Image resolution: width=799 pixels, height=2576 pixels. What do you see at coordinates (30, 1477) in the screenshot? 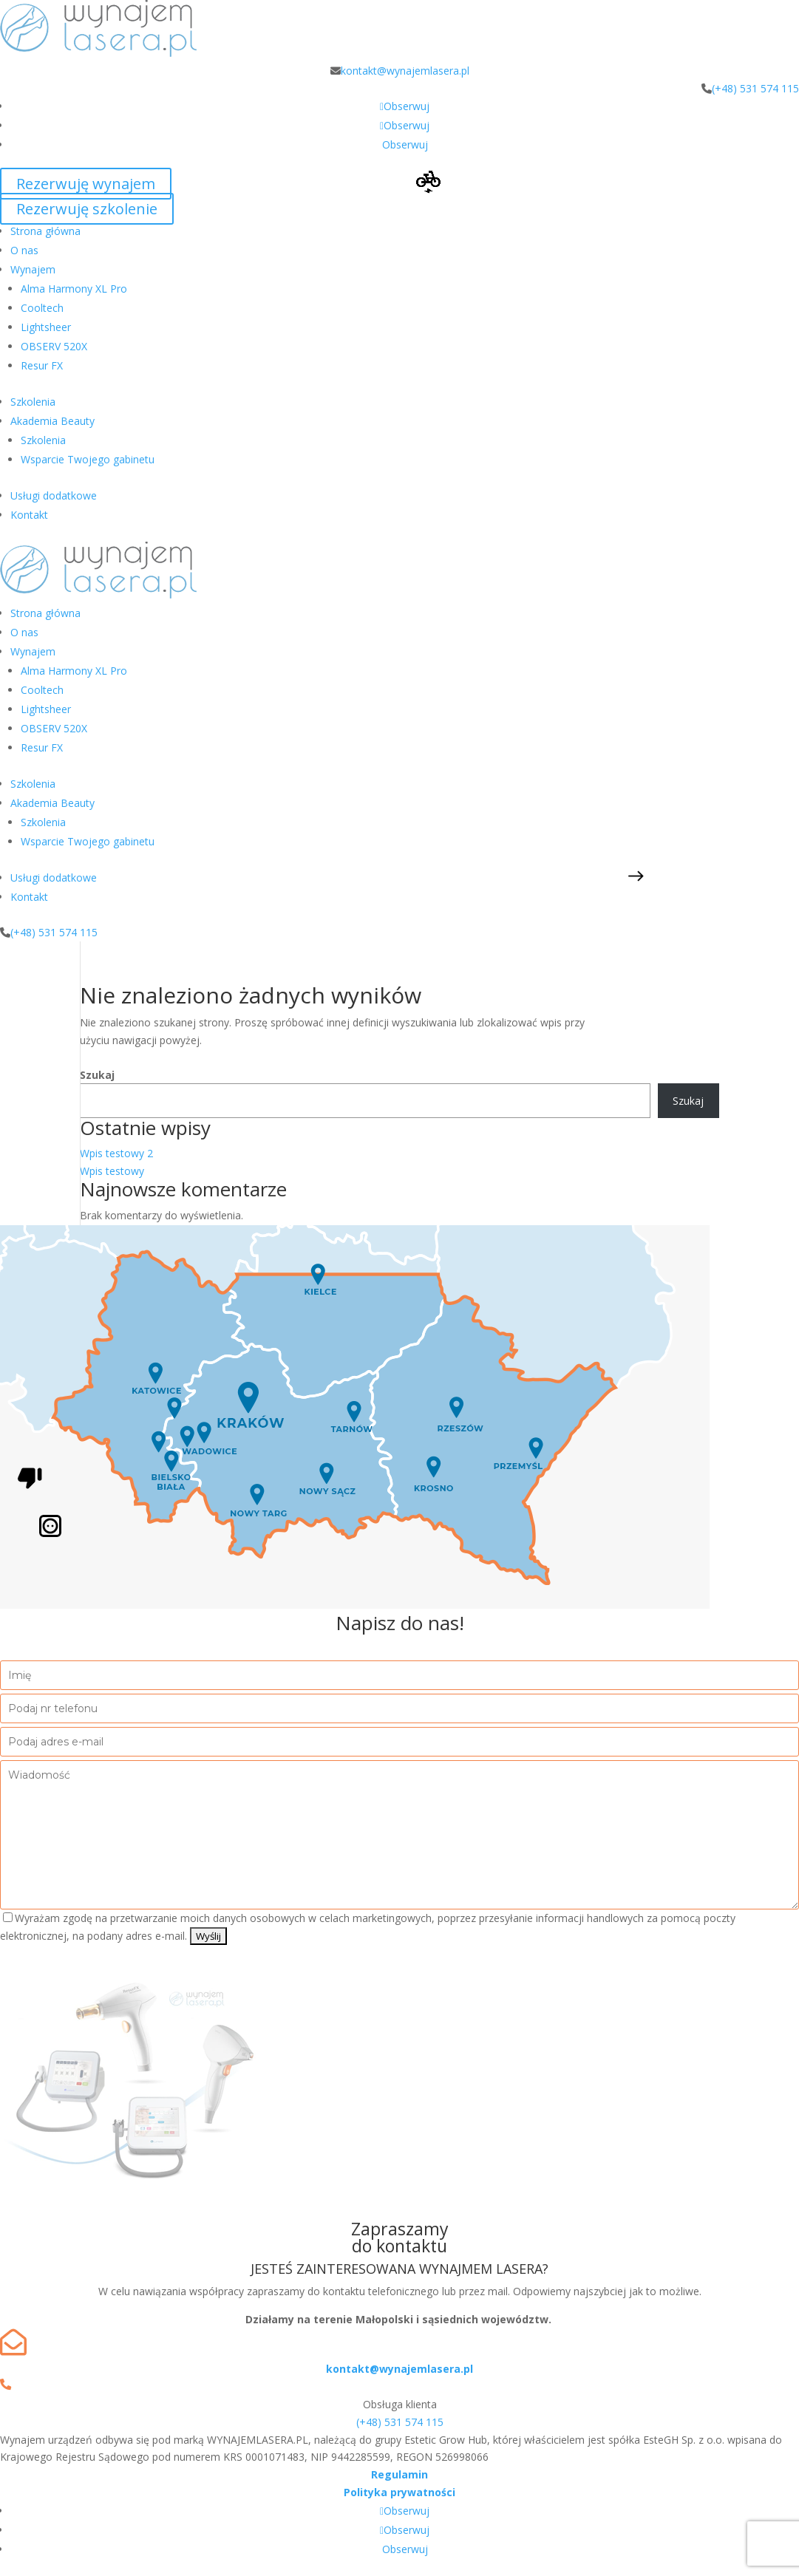
I see `dislike or downvote content` at bounding box center [30, 1477].